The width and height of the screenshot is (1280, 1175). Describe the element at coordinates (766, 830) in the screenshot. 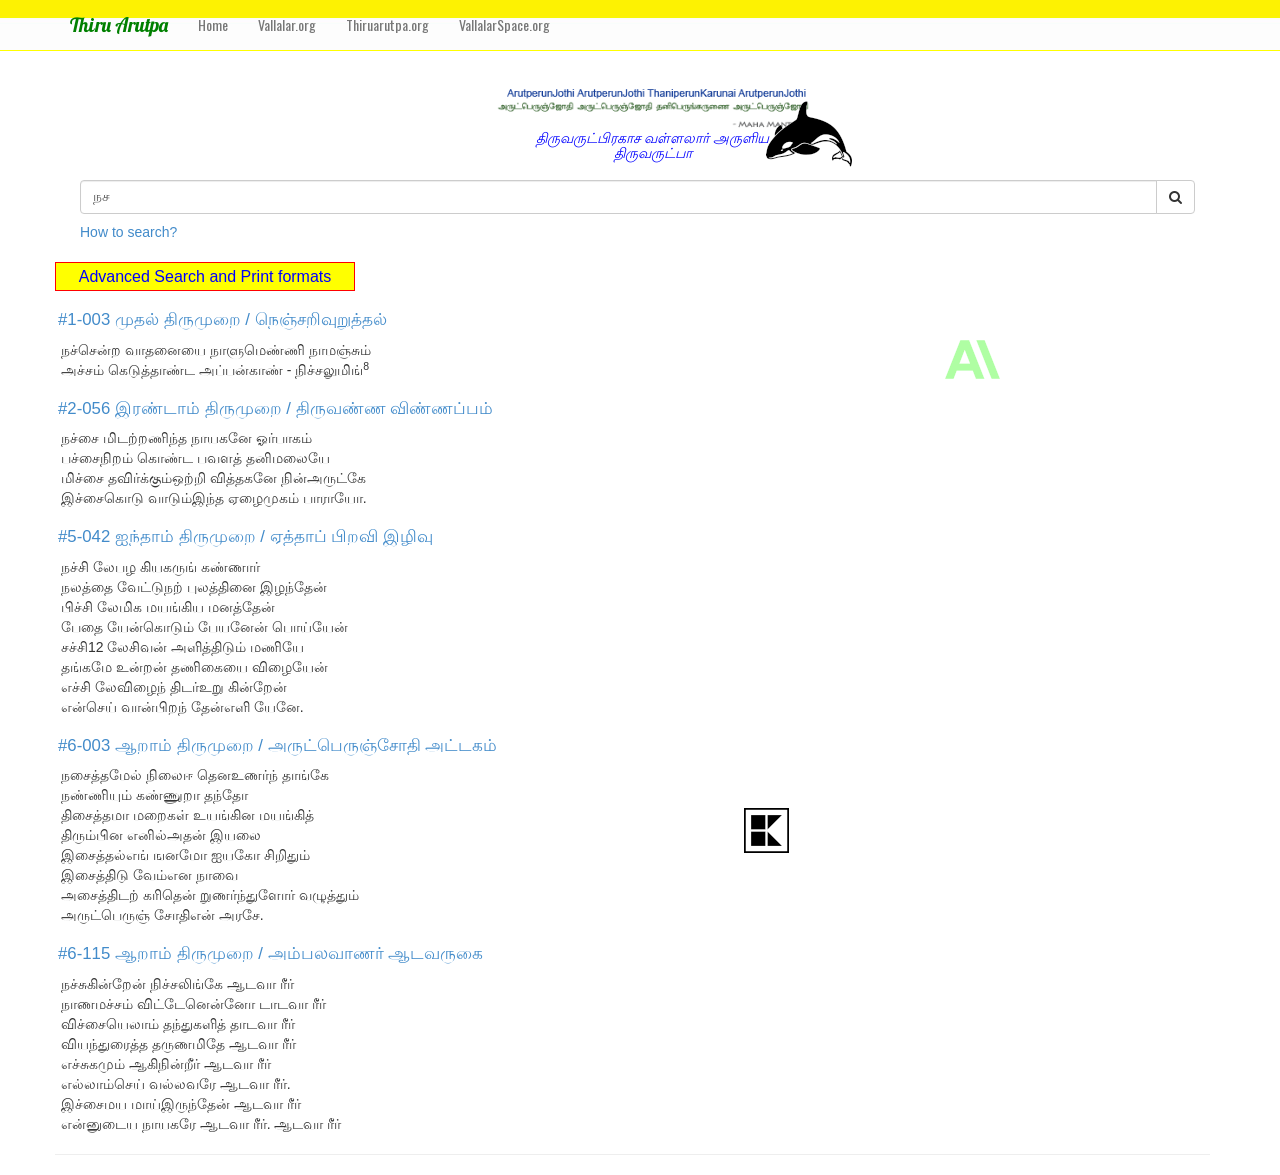

I see `open the Kaufland app` at that location.